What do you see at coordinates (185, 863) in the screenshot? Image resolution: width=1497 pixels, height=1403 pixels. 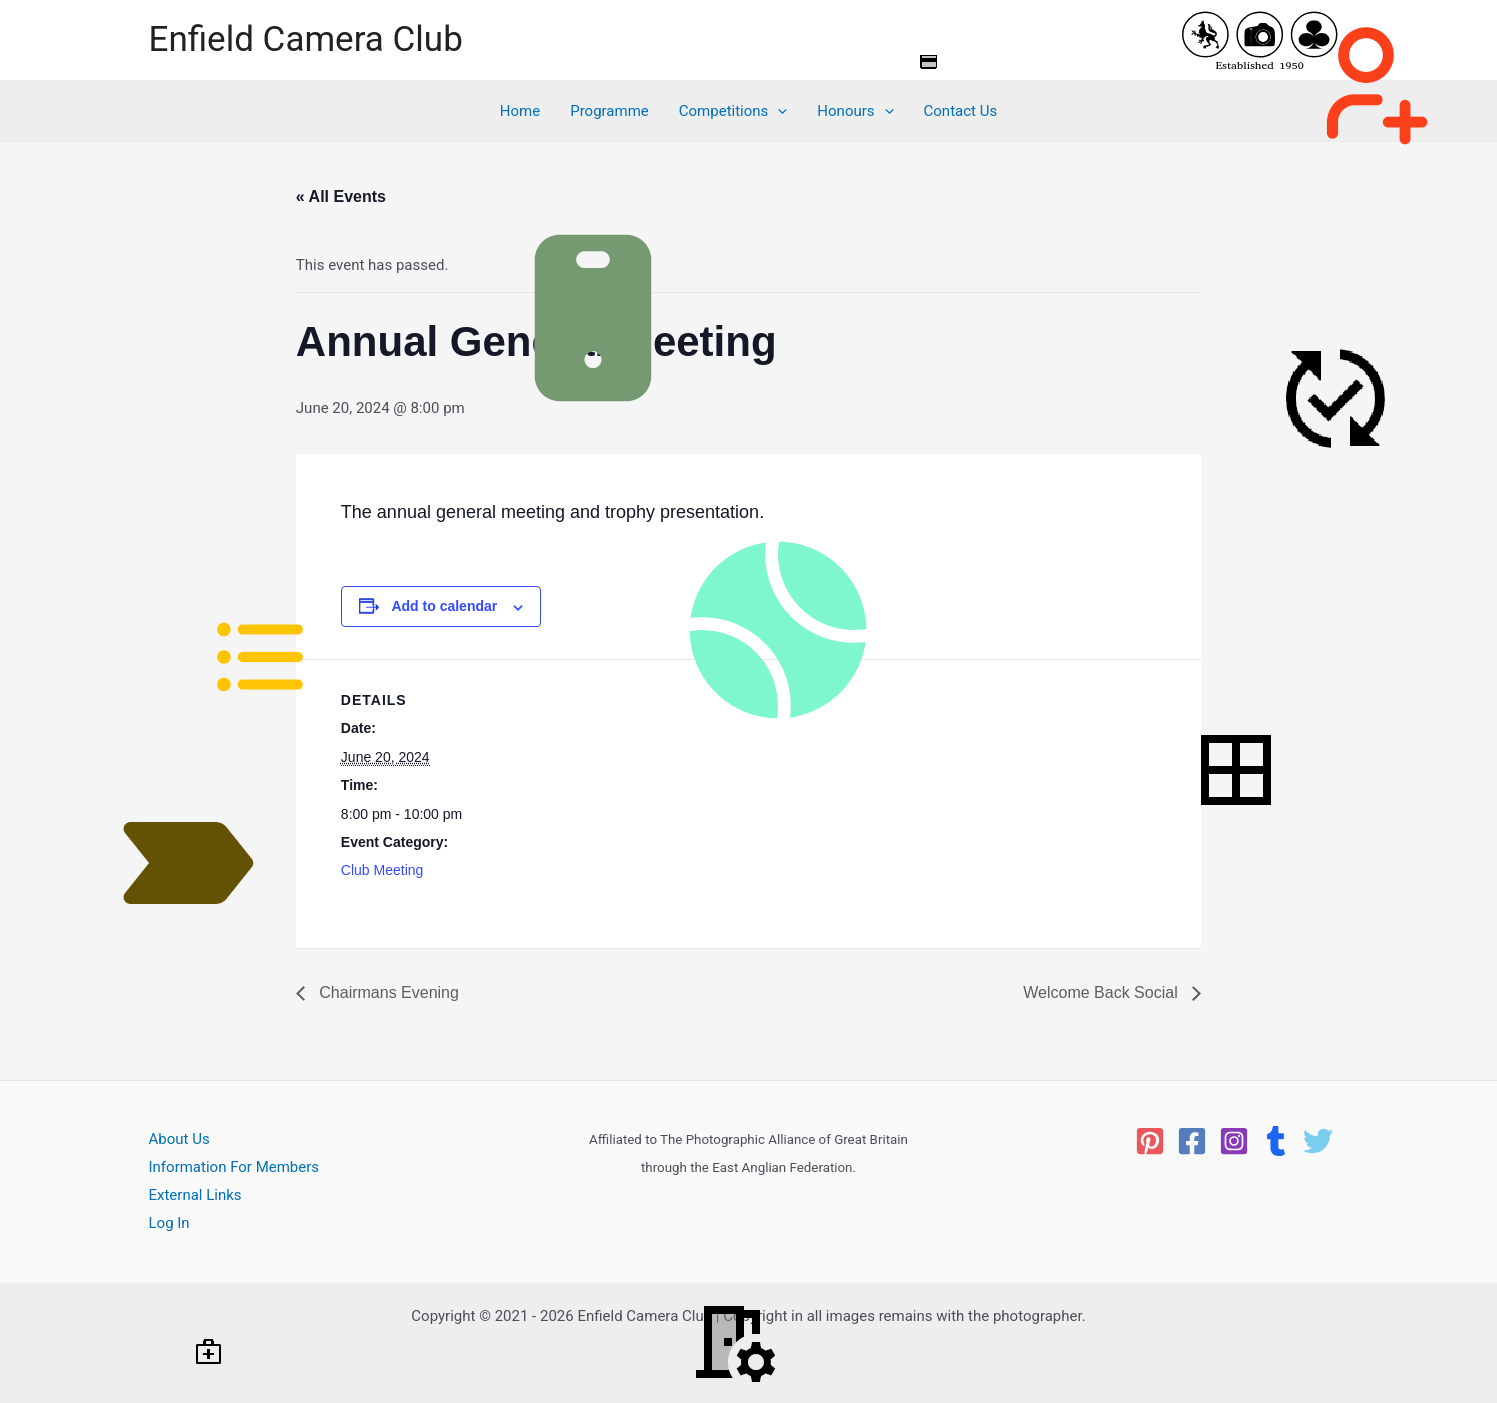 I see `mark item as important or priority` at bounding box center [185, 863].